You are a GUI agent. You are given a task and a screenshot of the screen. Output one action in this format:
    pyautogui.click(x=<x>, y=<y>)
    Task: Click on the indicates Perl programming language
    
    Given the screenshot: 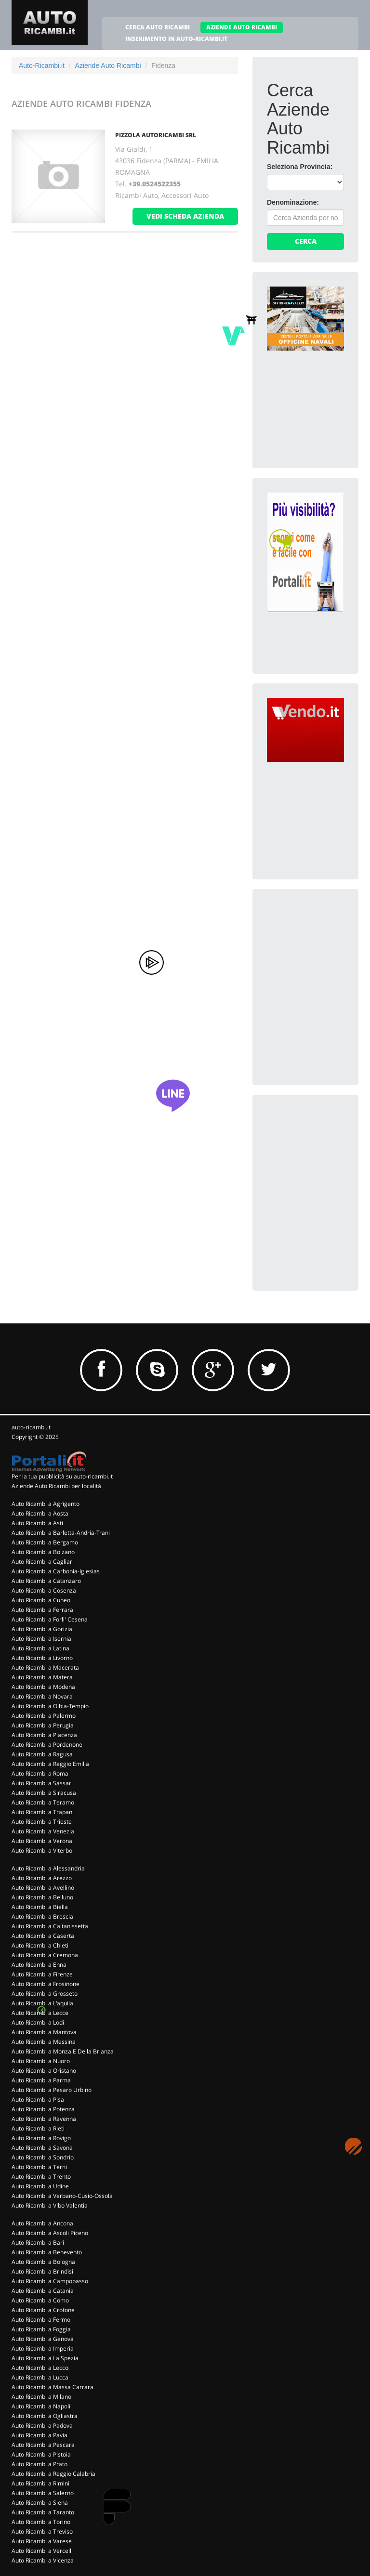 What is the action you would take?
    pyautogui.click(x=280, y=540)
    